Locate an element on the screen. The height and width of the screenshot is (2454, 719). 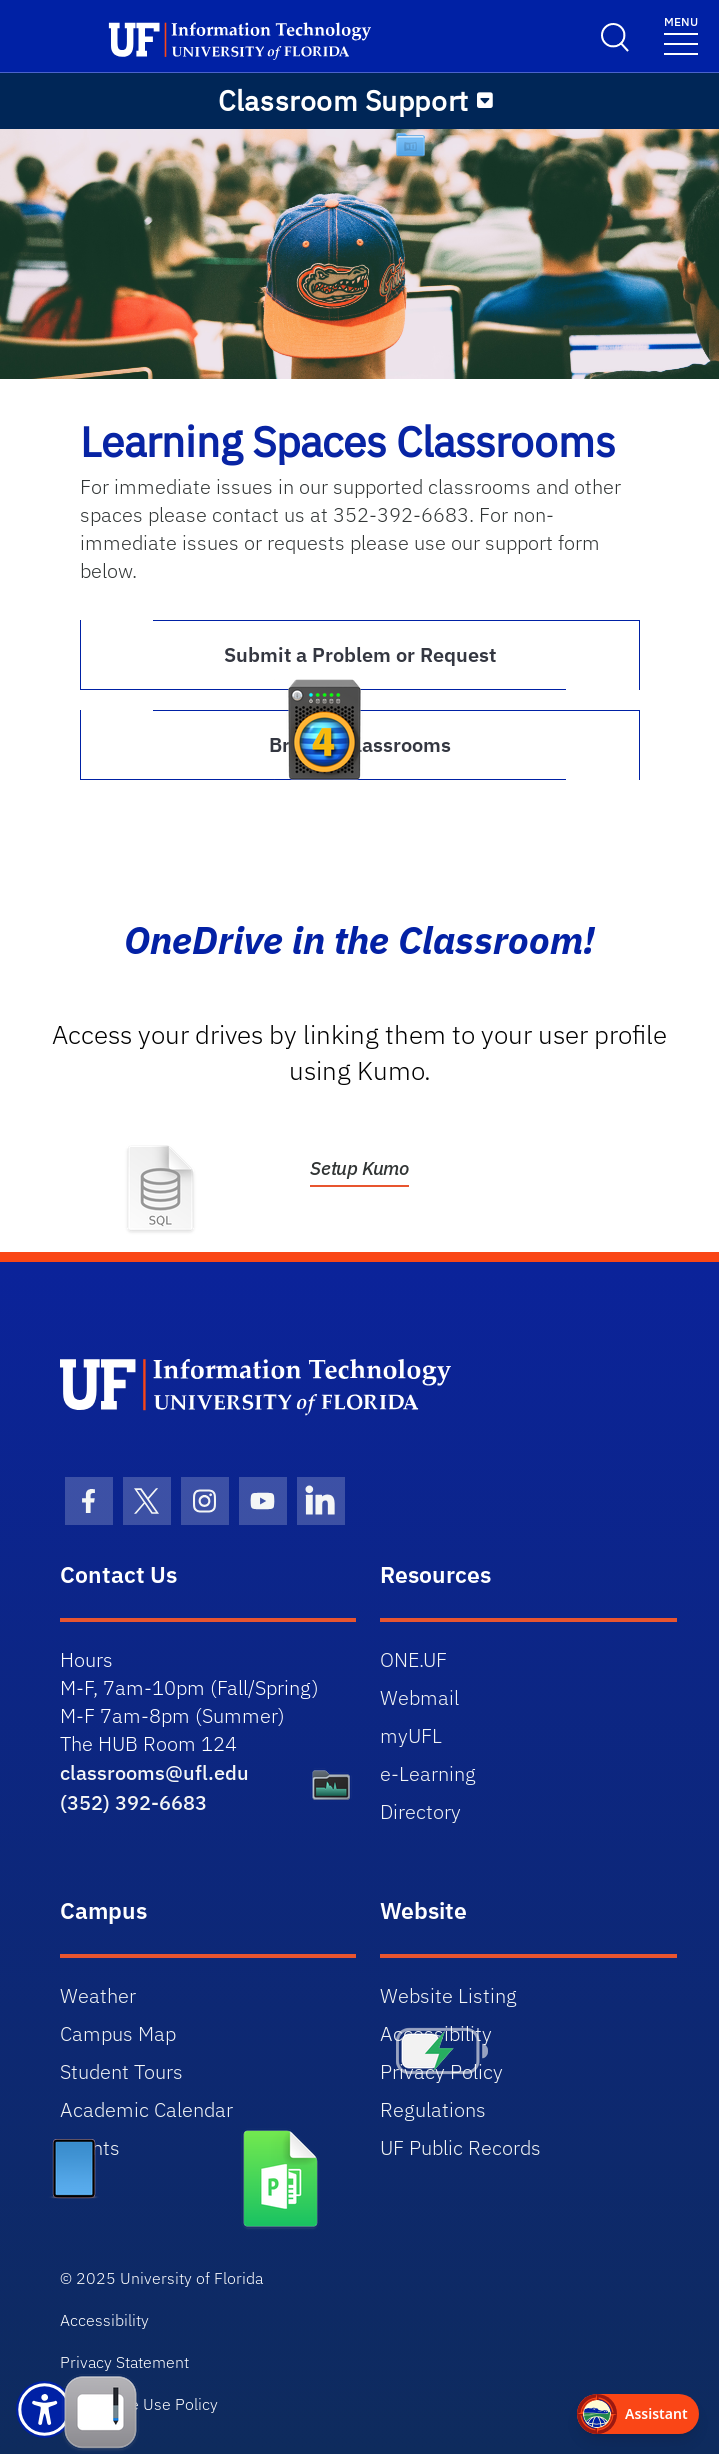
access tablet and display preferences is located at coordinates (100, 2413).